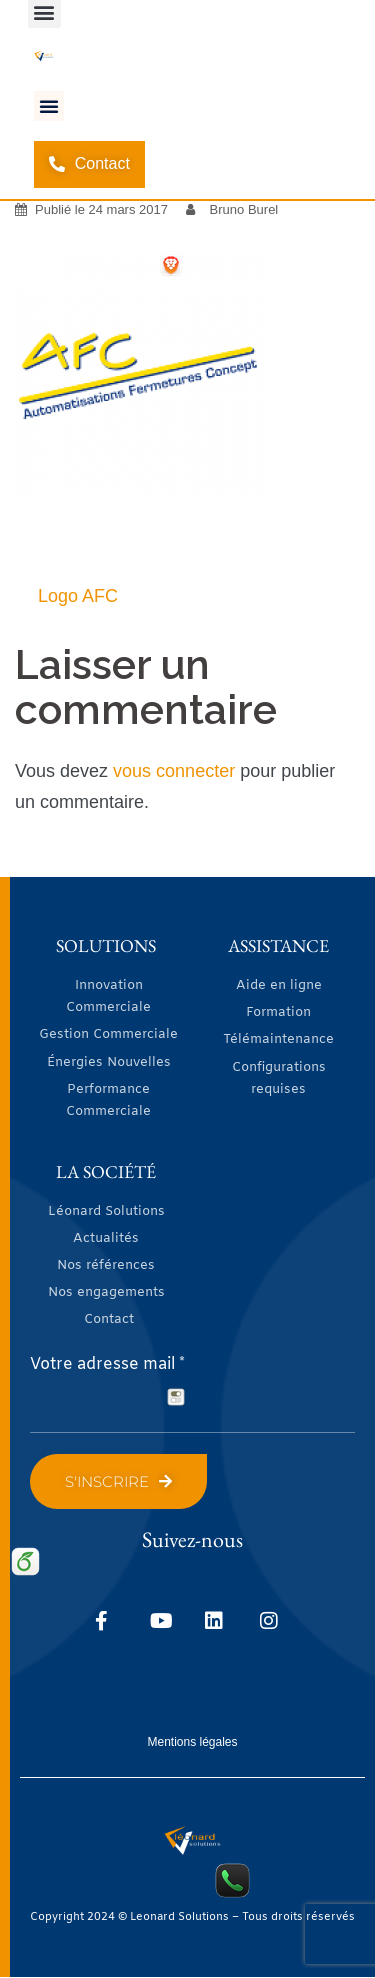  I want to click on open overleaf document editor, so click(25, 1561).